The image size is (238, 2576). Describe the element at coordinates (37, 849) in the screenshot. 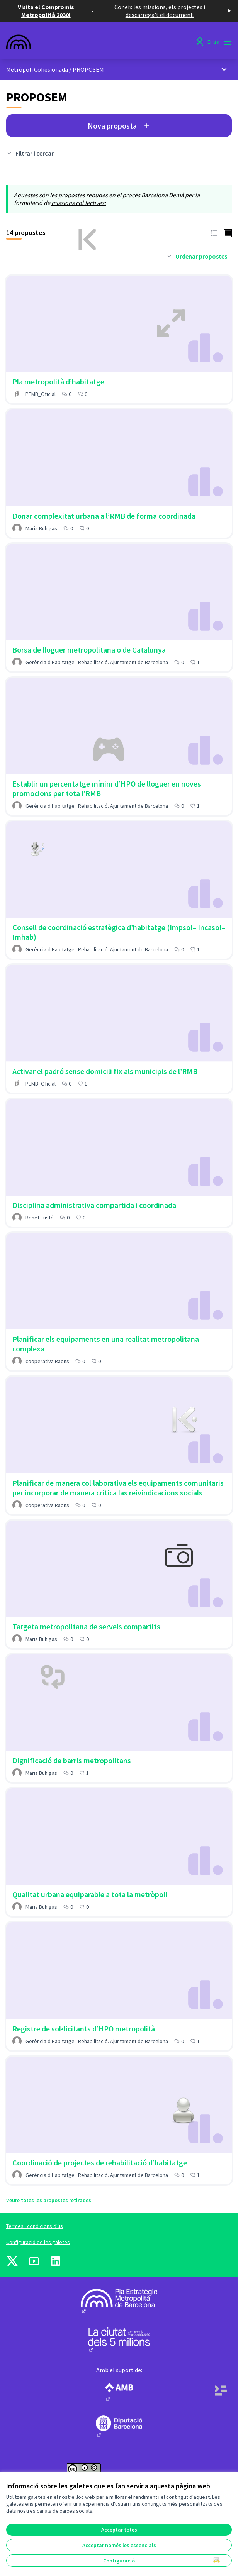

I see `microphone input level is set to low` at that location.